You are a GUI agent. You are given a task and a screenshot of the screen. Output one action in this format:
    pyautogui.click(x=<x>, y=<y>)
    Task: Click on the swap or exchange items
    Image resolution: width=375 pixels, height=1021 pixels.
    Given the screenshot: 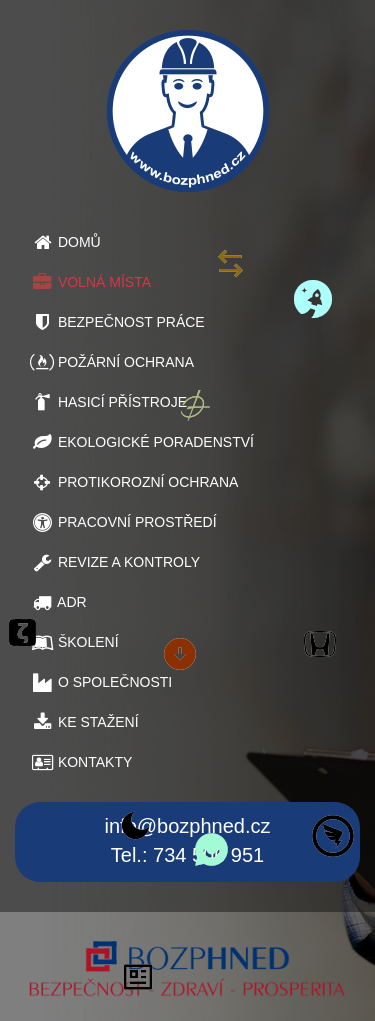 What is the action you would take?
    pyautogui.click(x=230, y=263)
    